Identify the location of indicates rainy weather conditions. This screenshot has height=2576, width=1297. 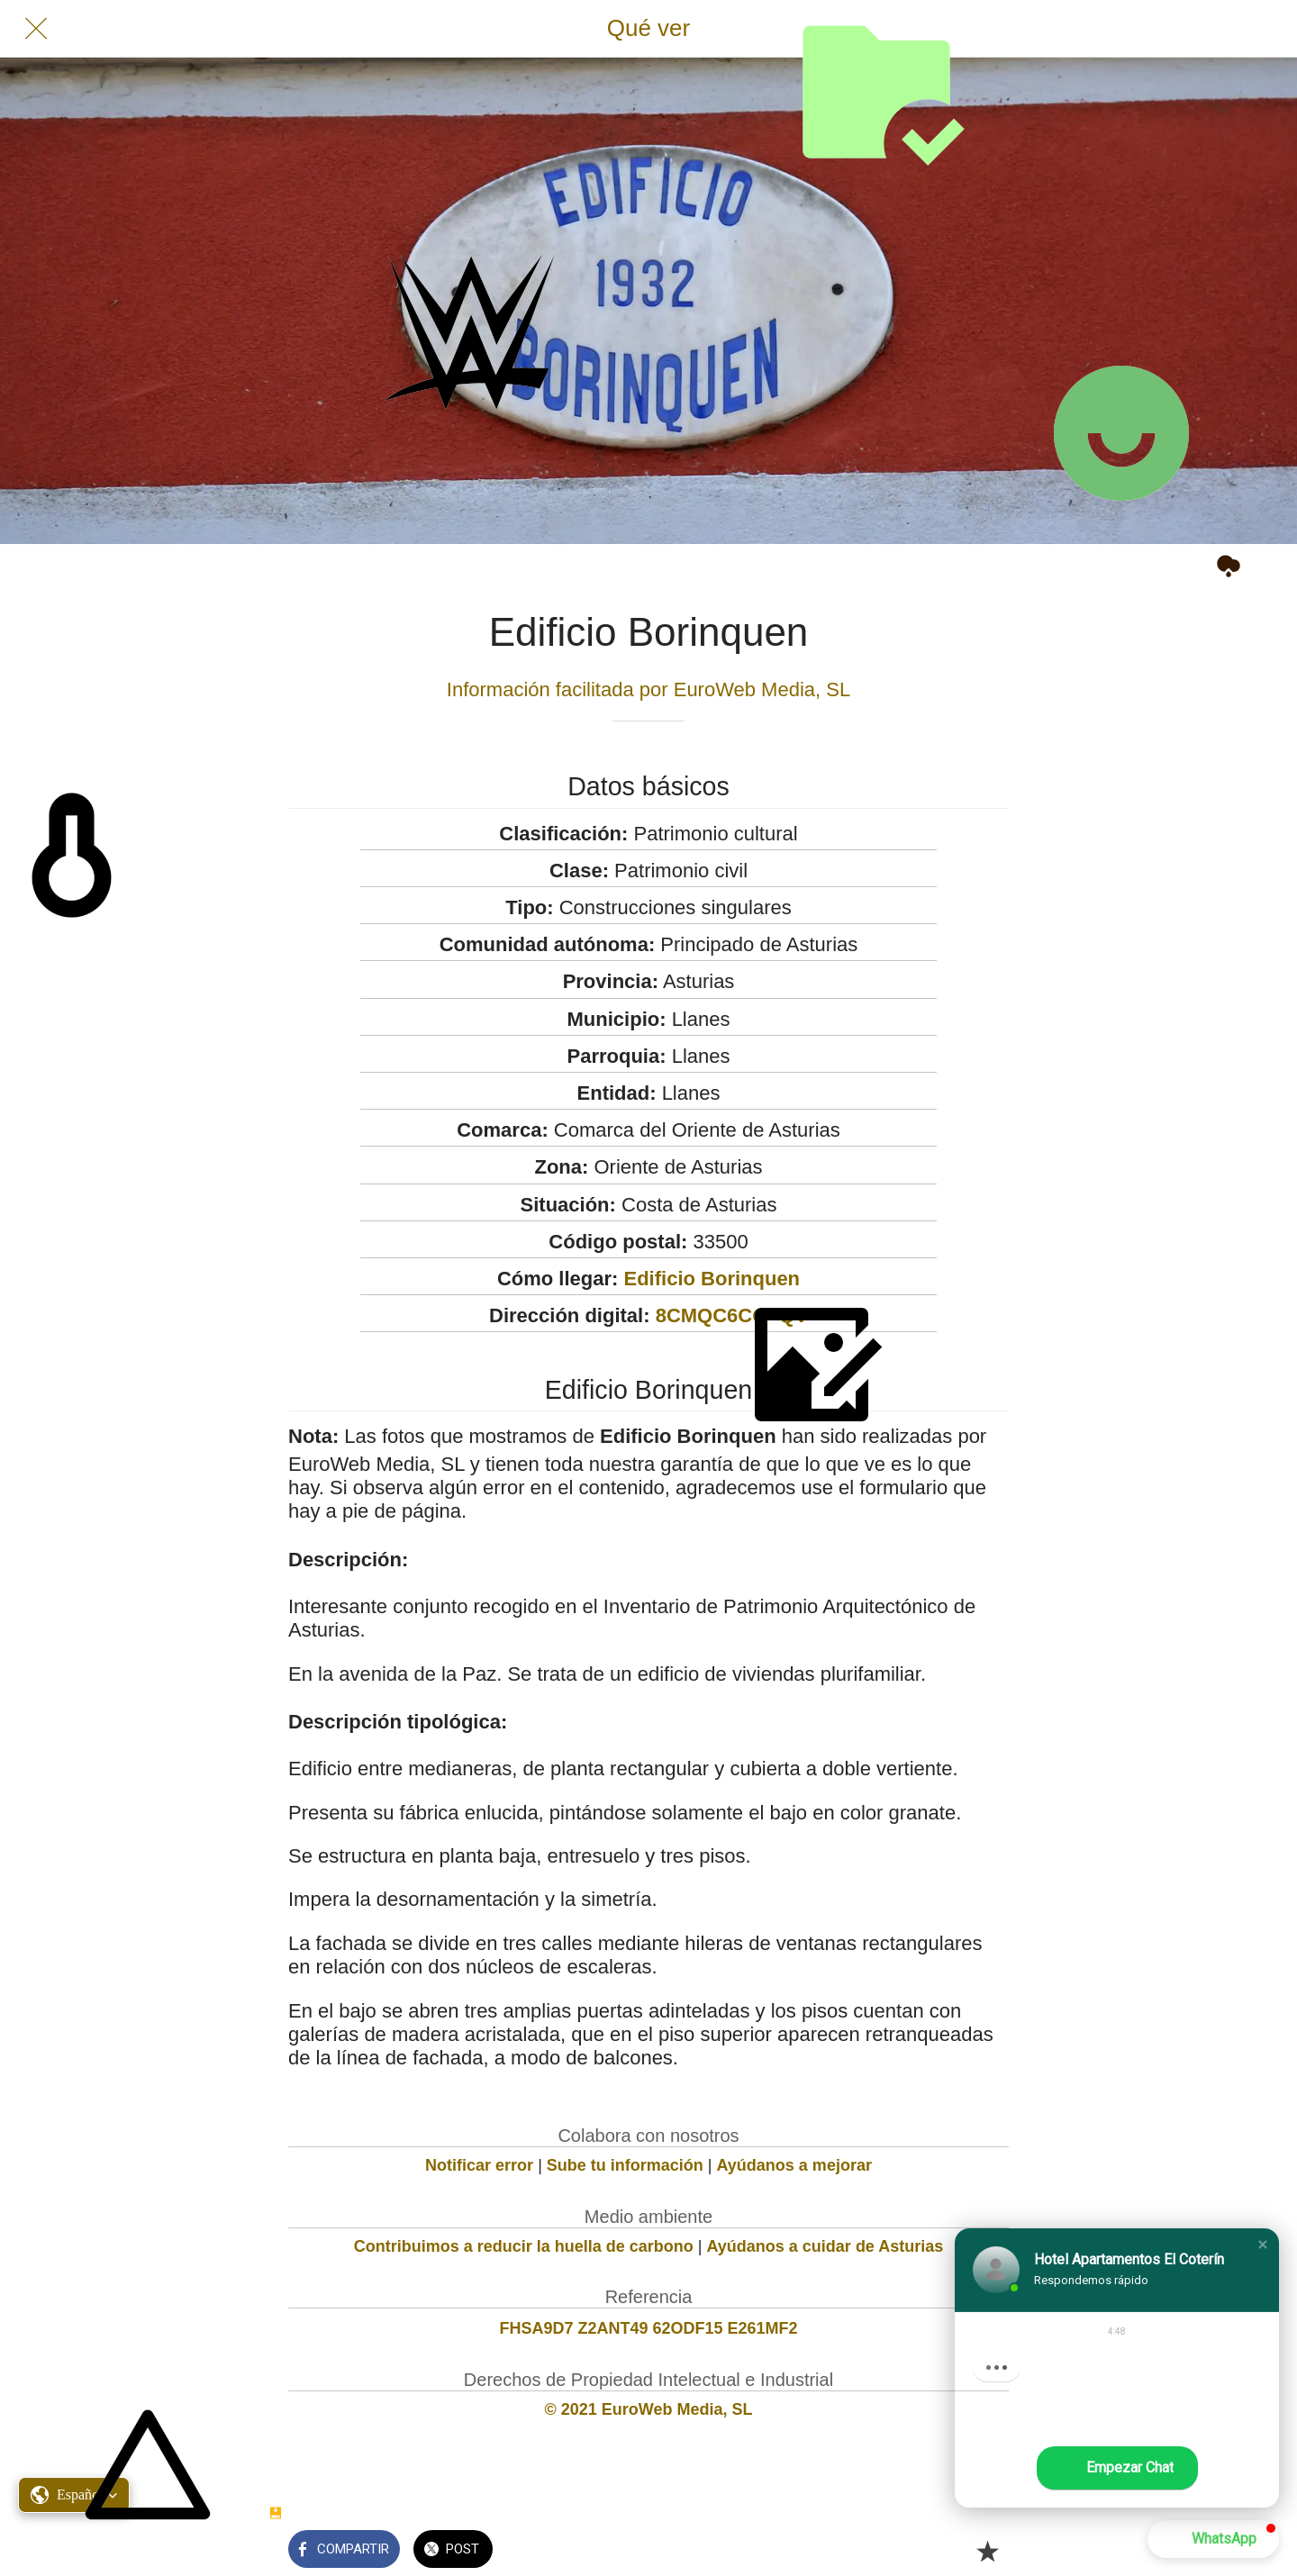
(1229, 566).